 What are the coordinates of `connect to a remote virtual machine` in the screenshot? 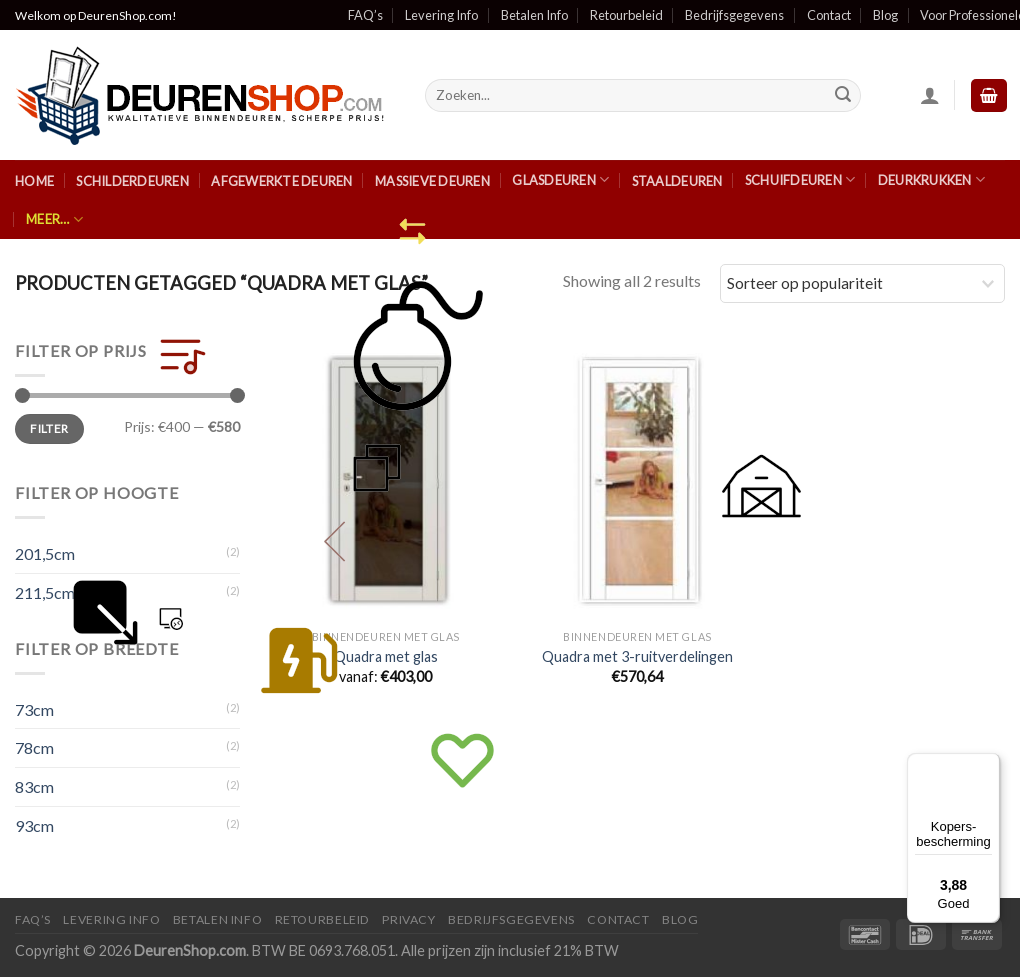 It's located at (170, 617).